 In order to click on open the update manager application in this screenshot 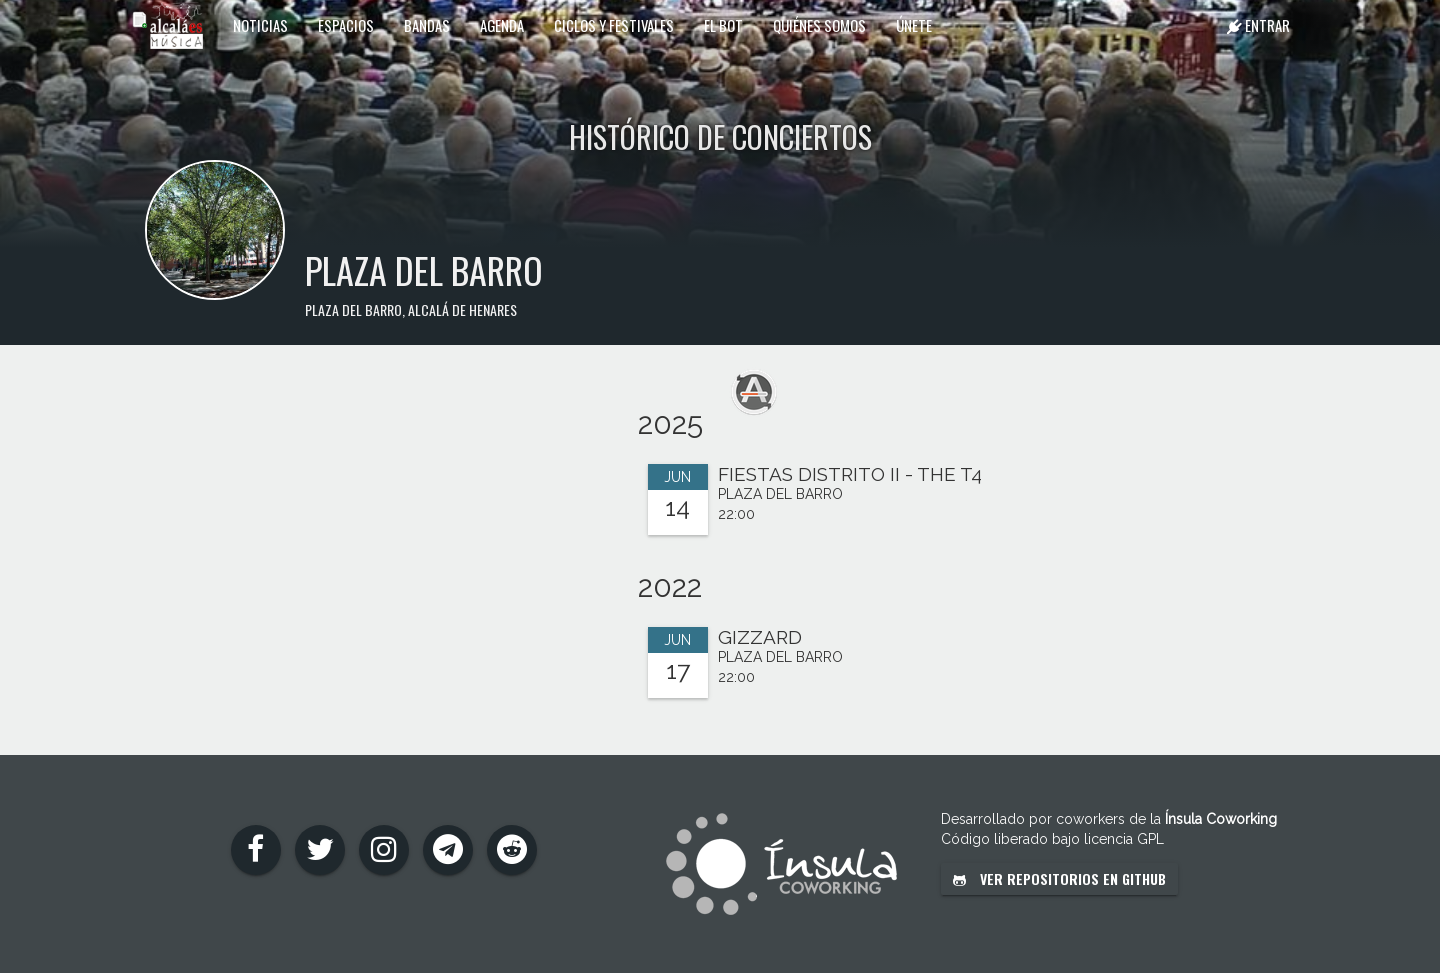, I will do `click(754, 392)`.